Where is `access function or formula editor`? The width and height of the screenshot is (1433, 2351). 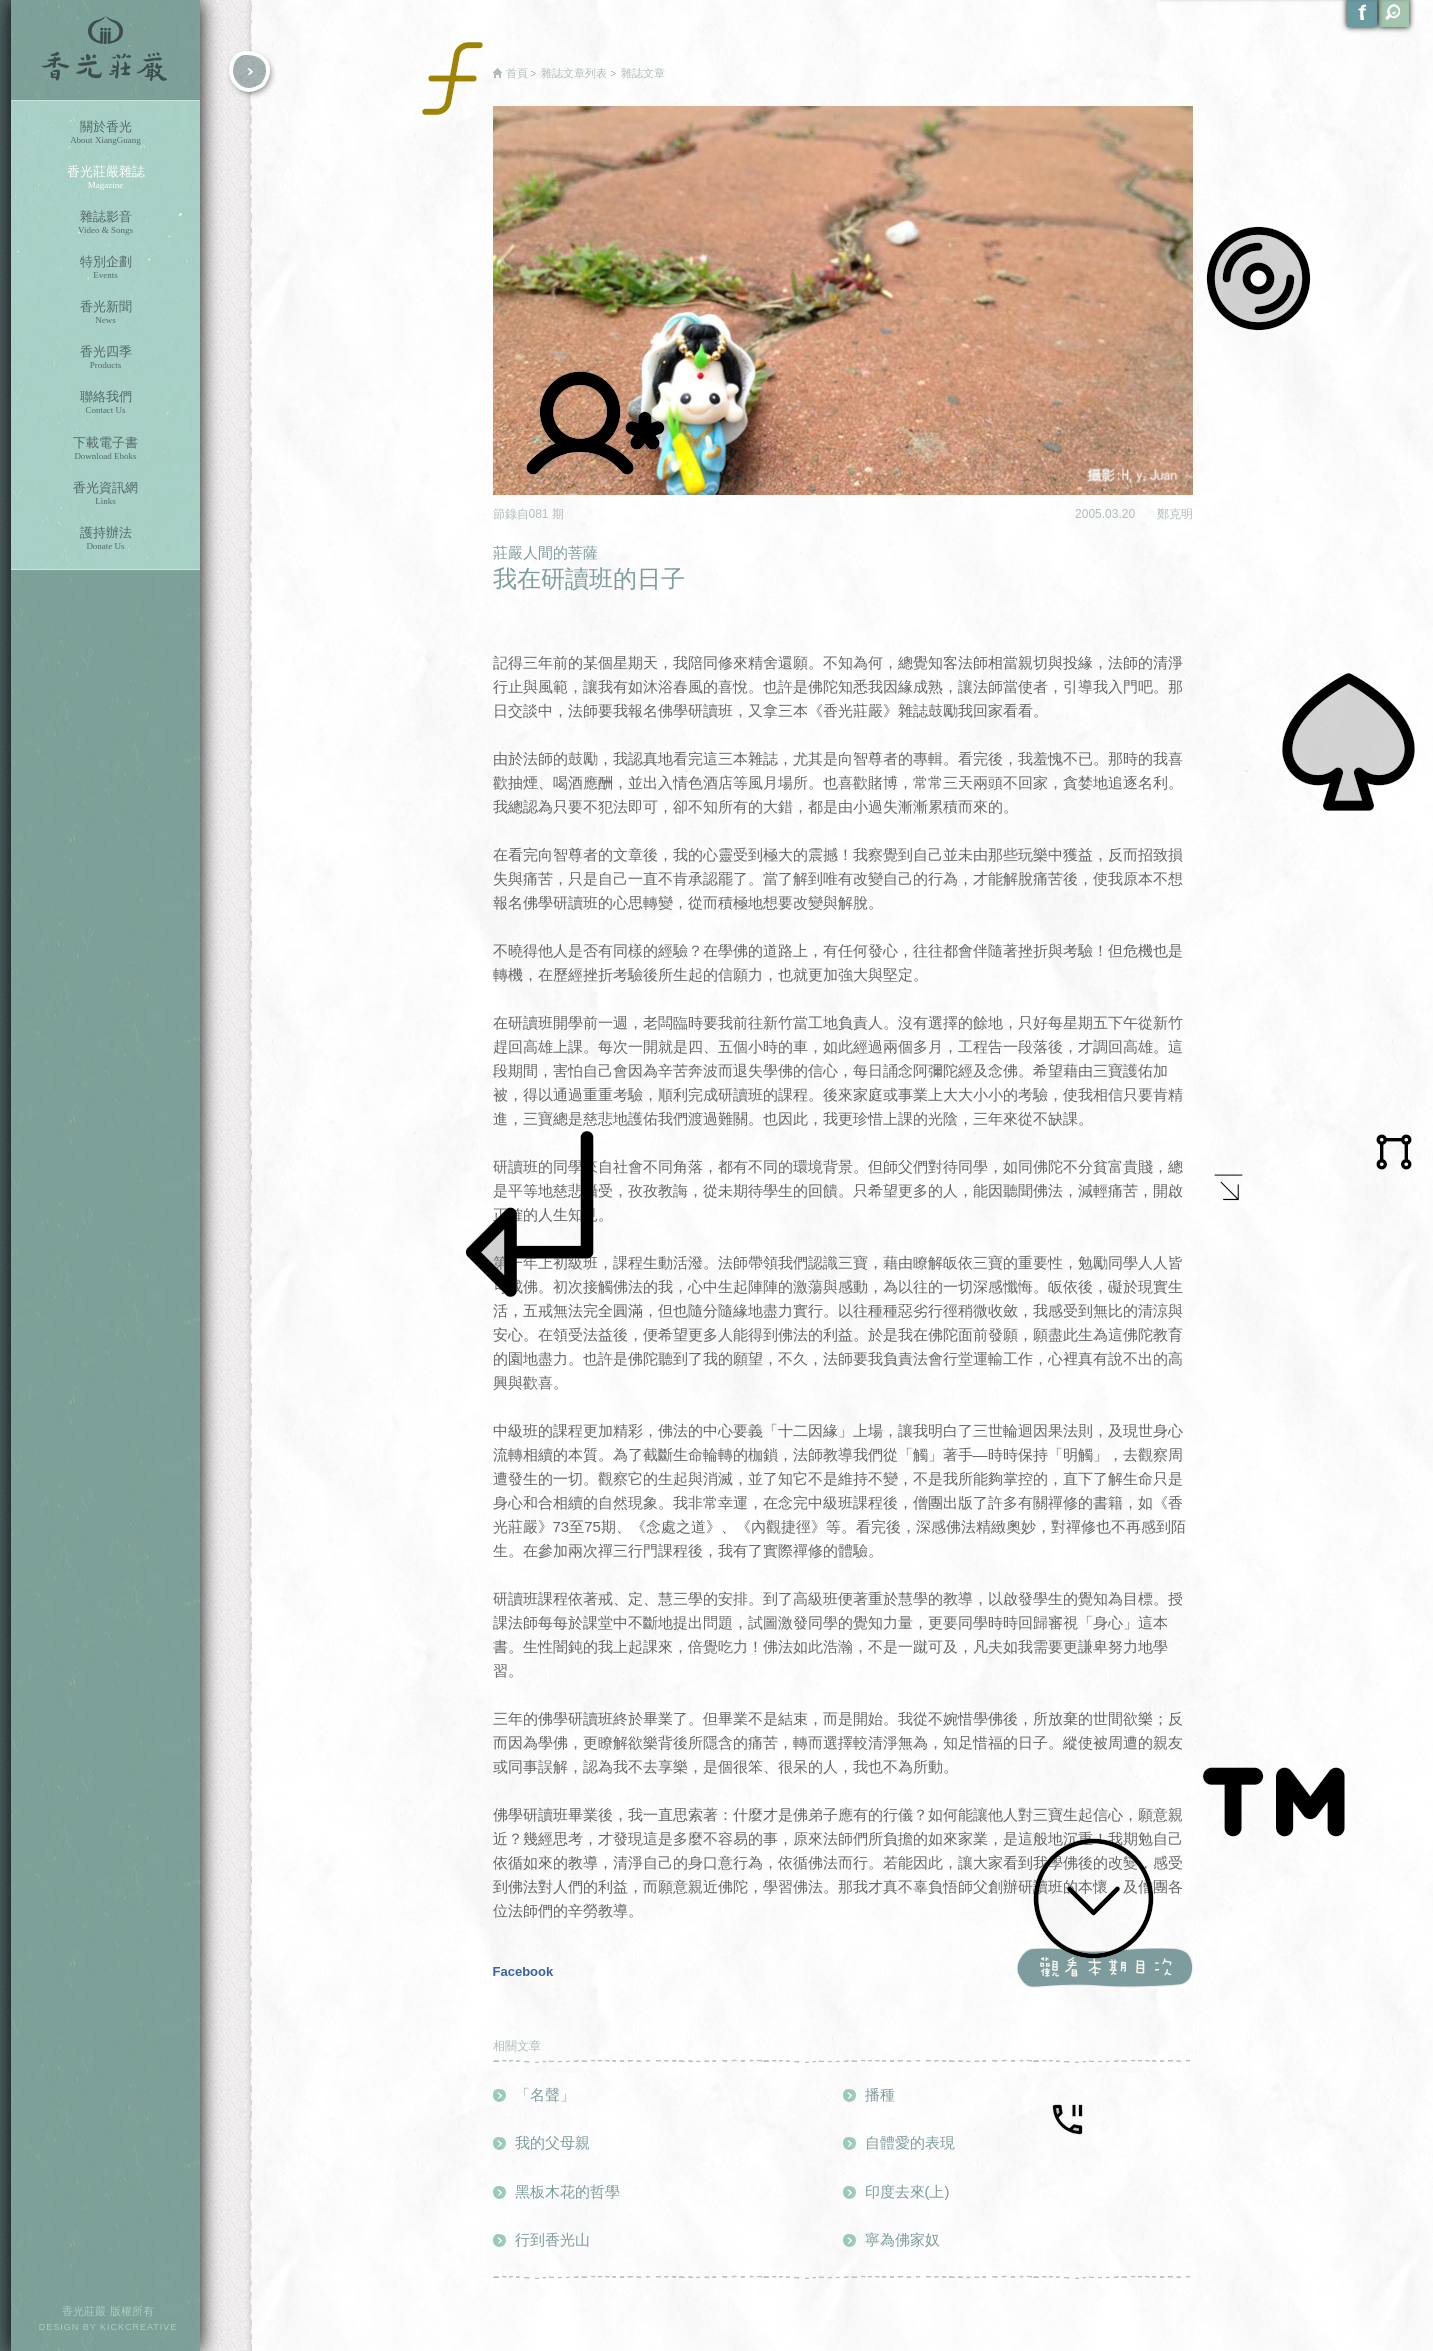
access function or formula editor is located at coordinates (452, 78).